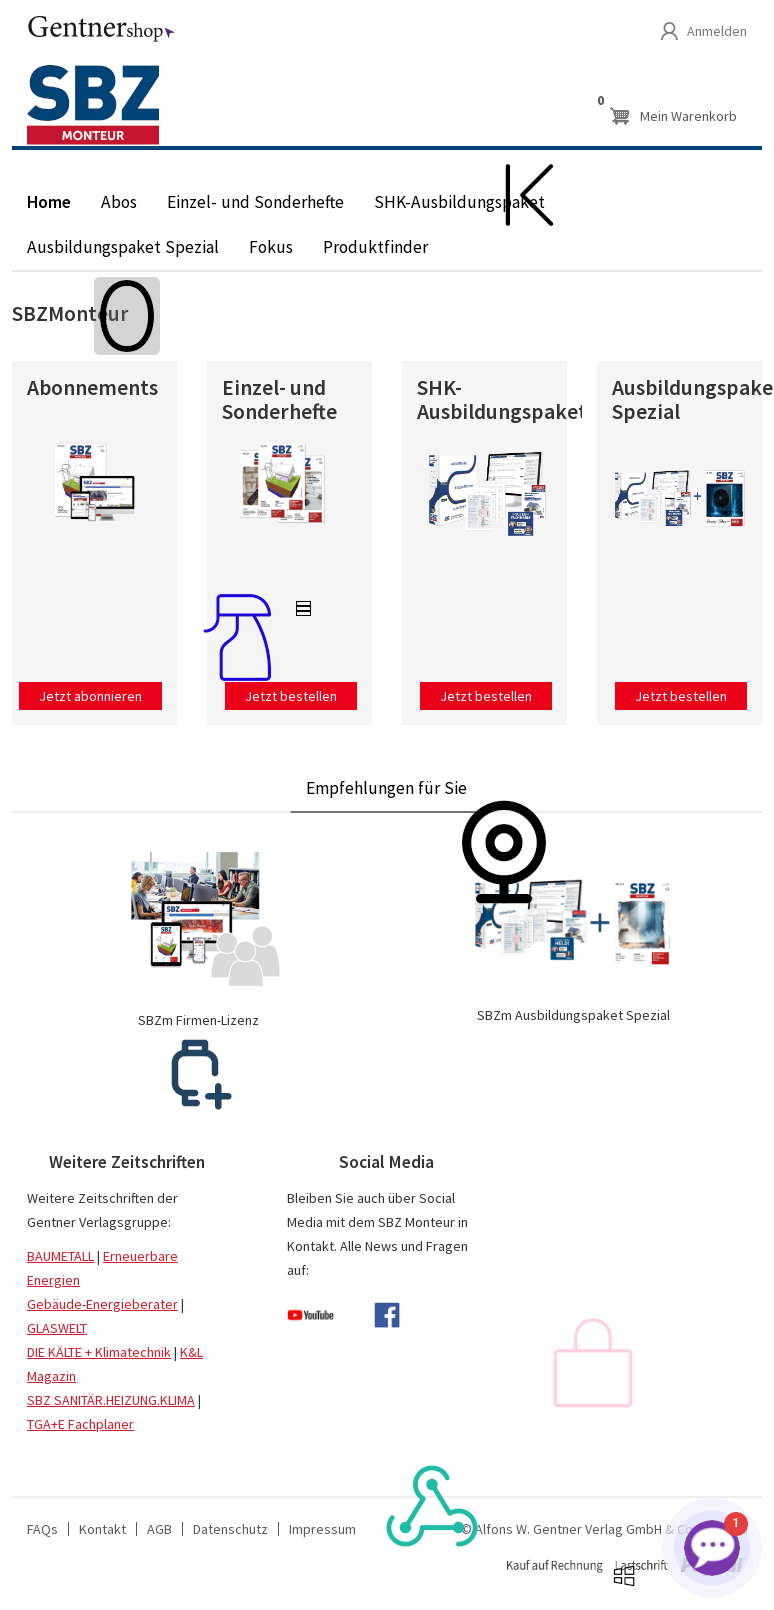 Image resolution: width=774 pixels, height=1610 pixels. I want to click on access webcam or camera settings, so click(504, 852).